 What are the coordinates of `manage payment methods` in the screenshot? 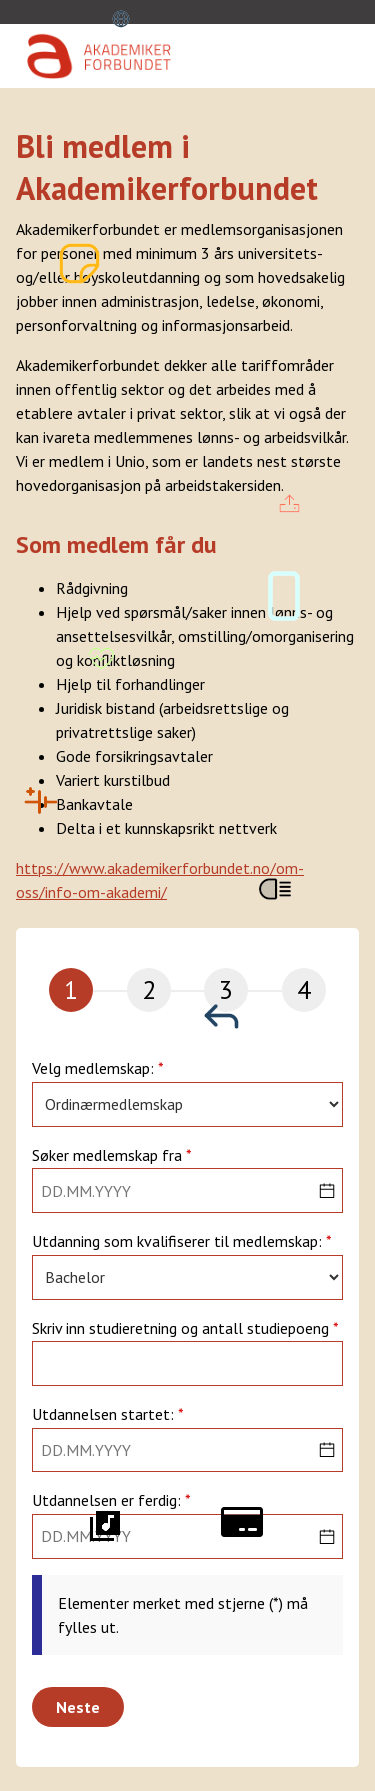 It's located at (242, 1522).